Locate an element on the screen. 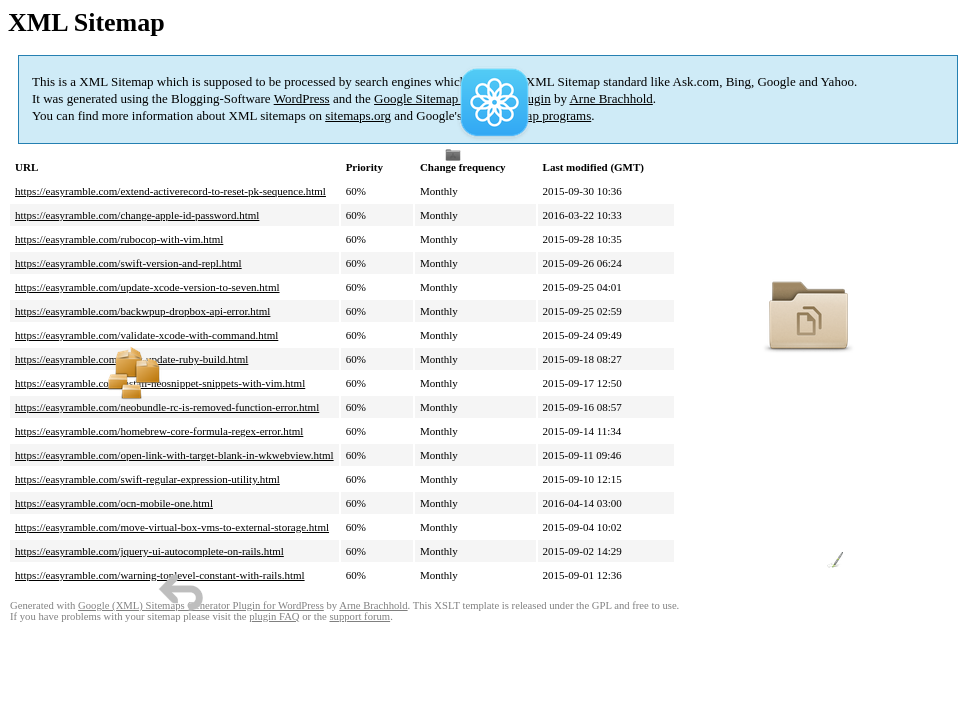 The image size is (976, 720). install new software or applications is located at coordinates (132, 369).